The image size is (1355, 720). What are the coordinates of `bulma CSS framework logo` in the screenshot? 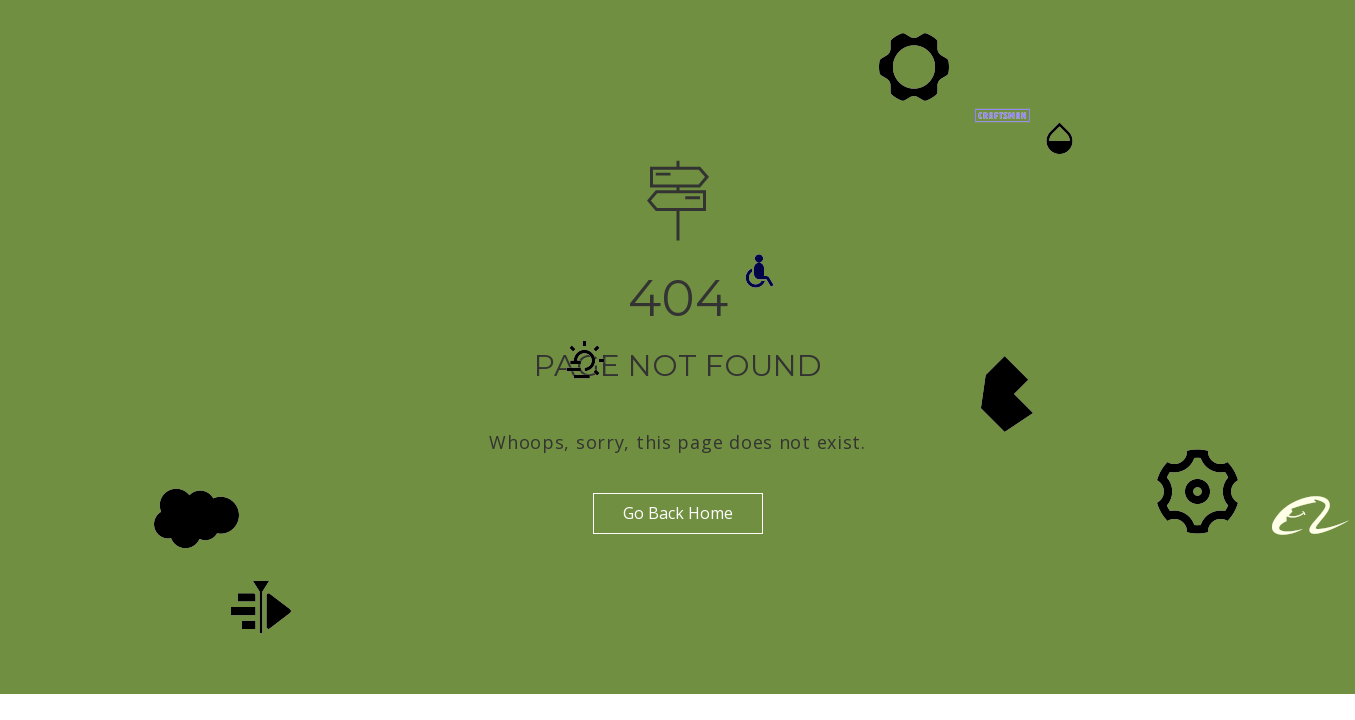 It's located at (1007, 394).